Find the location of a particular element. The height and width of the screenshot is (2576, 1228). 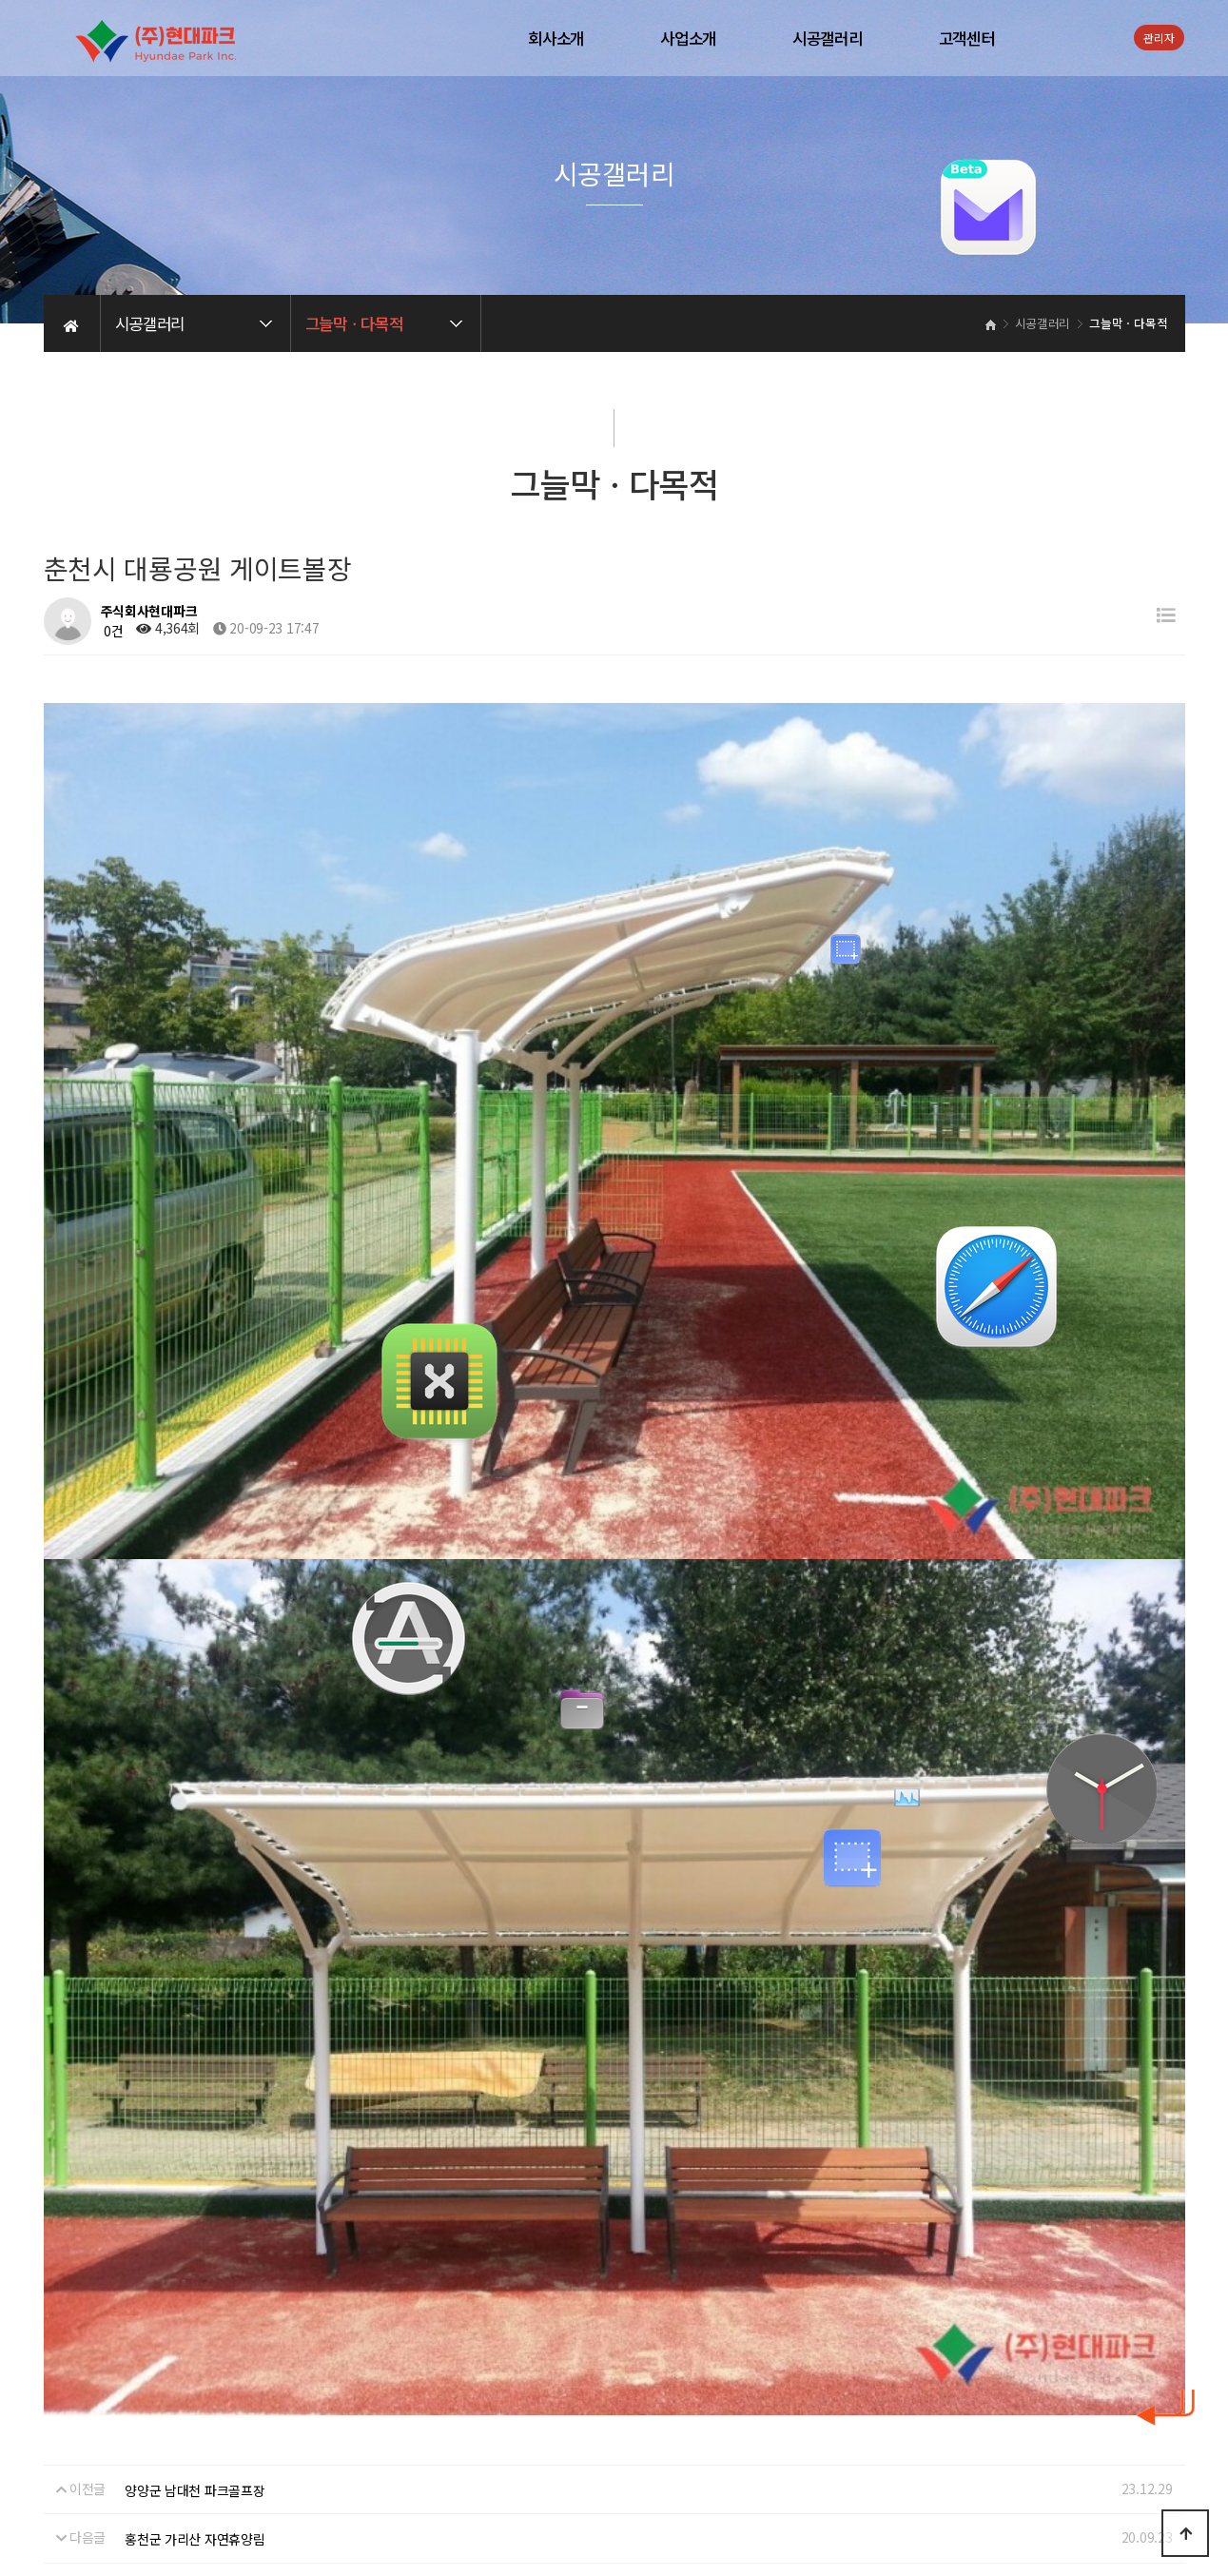

open task manager application is located at coordinates (906, 1797).